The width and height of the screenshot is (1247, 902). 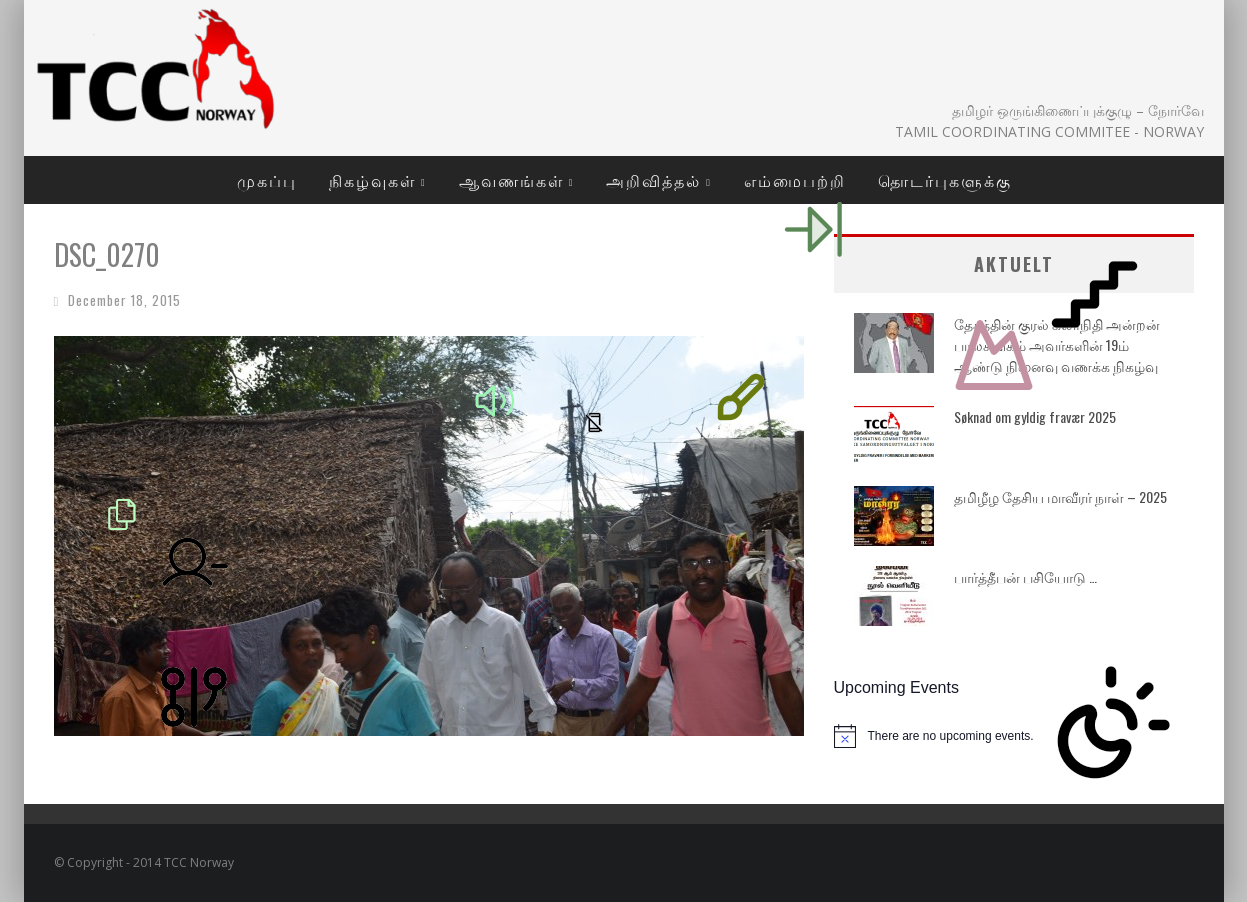 What do you see at coordinates (741, 397) in the screenshot?
I see `access drawing or painting tools` at bounding box center [741, 397].